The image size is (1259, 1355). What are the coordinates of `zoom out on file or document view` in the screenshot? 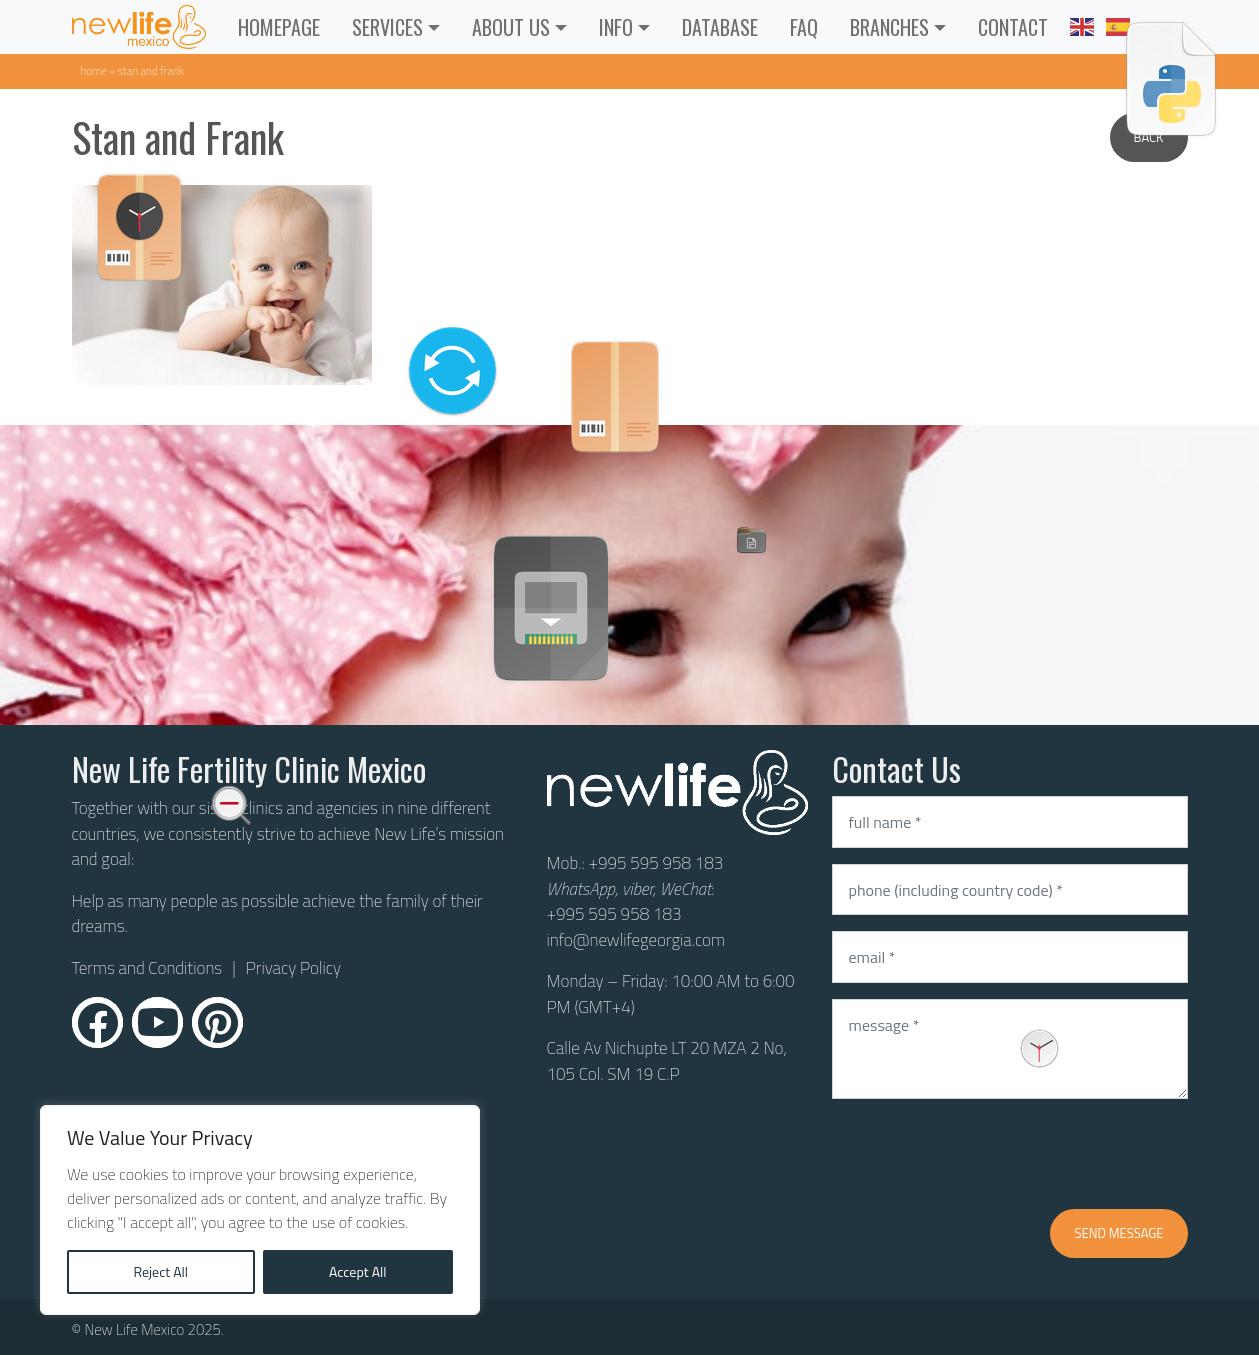 It's located at (231, 805).